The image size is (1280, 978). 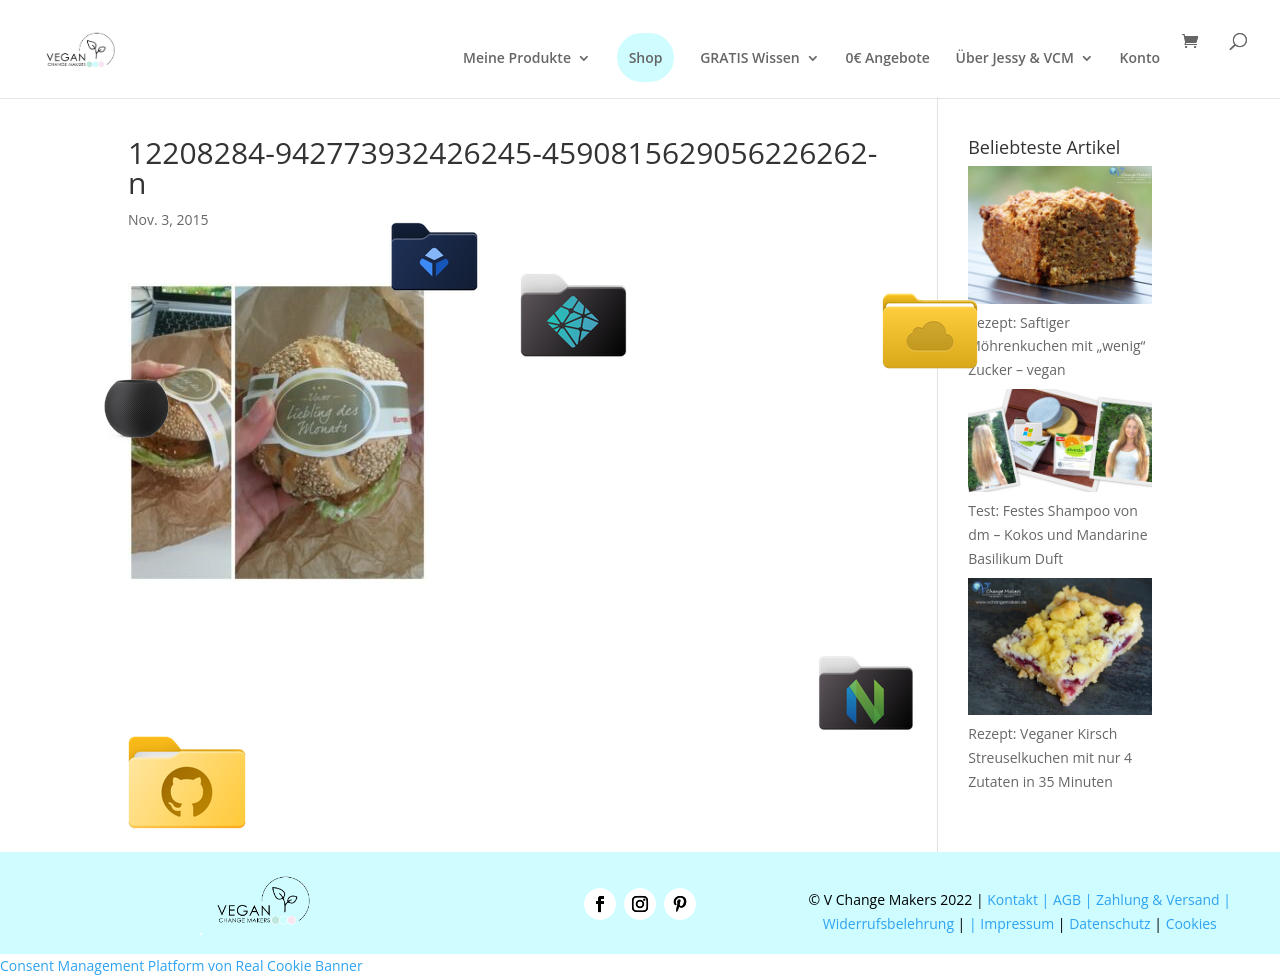 What do you see at coordinates (573, 318) in the screenshot?
I see `folder containing Netlify project files` at bounding box center [573, 318].